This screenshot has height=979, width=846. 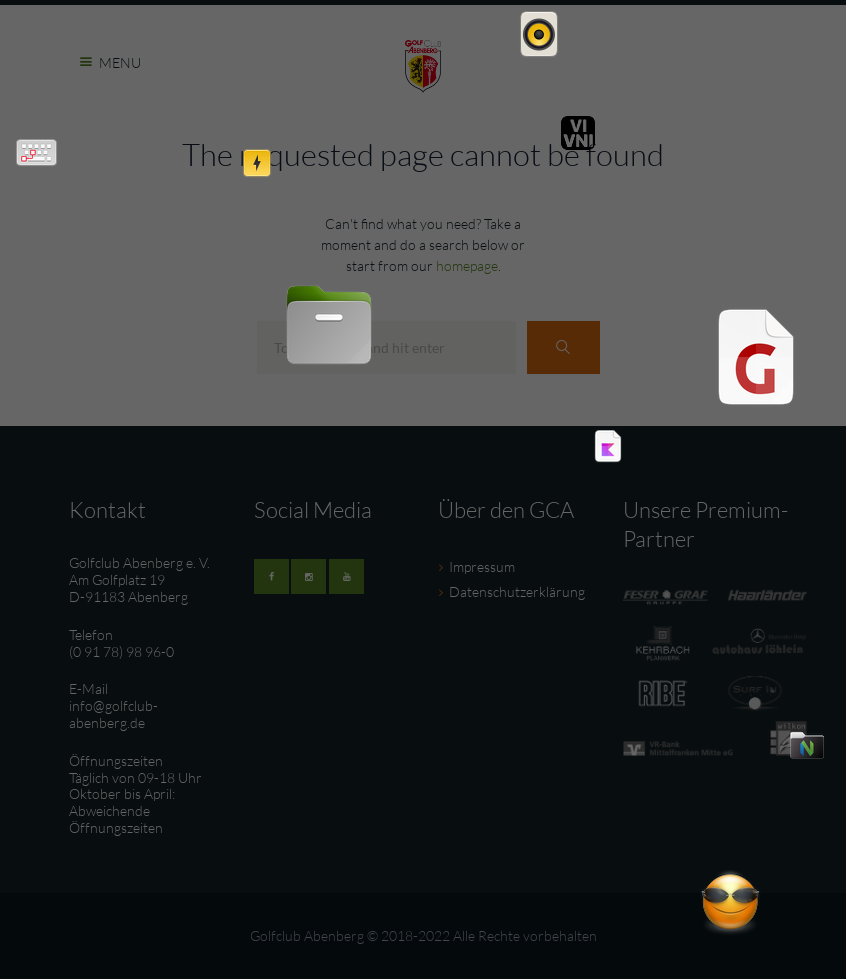 I want to click on switch to vietnamese keyboard input (vni encoding), so click(x=578, y=133).